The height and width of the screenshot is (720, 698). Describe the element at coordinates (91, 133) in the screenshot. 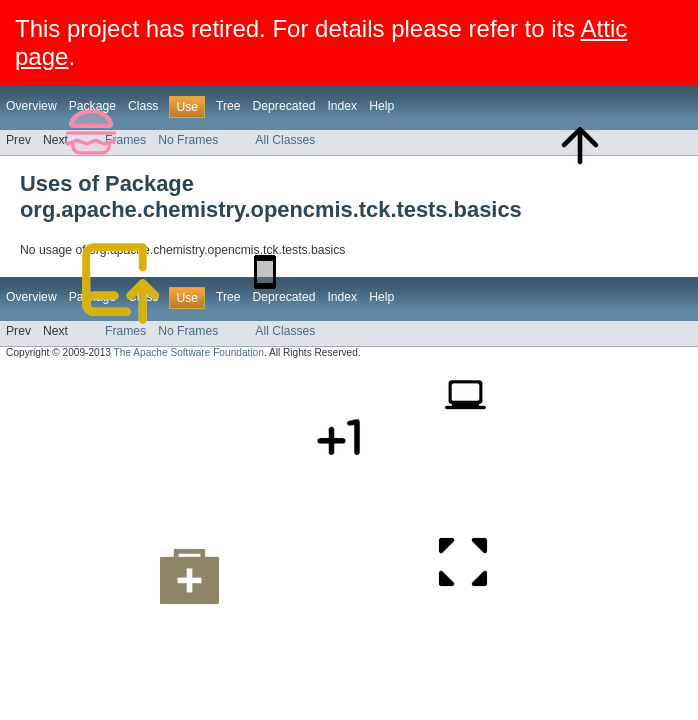

I see `view food or restaurant options` at that location.